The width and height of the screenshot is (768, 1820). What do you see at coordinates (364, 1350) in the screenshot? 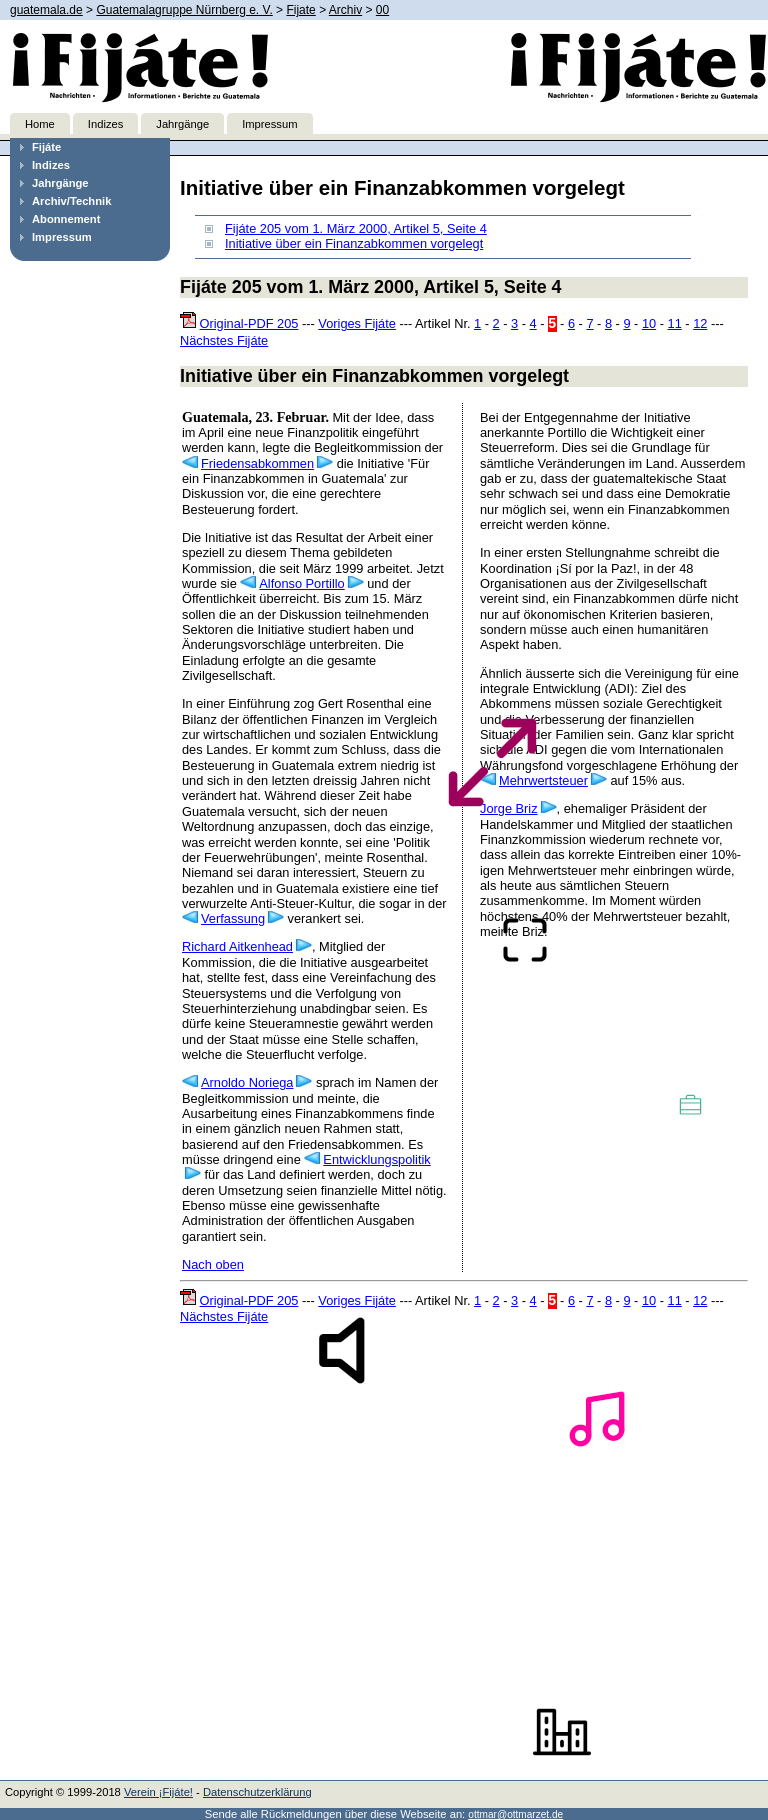
I see `adjust volume settings` at bounding box center [364, 1350].